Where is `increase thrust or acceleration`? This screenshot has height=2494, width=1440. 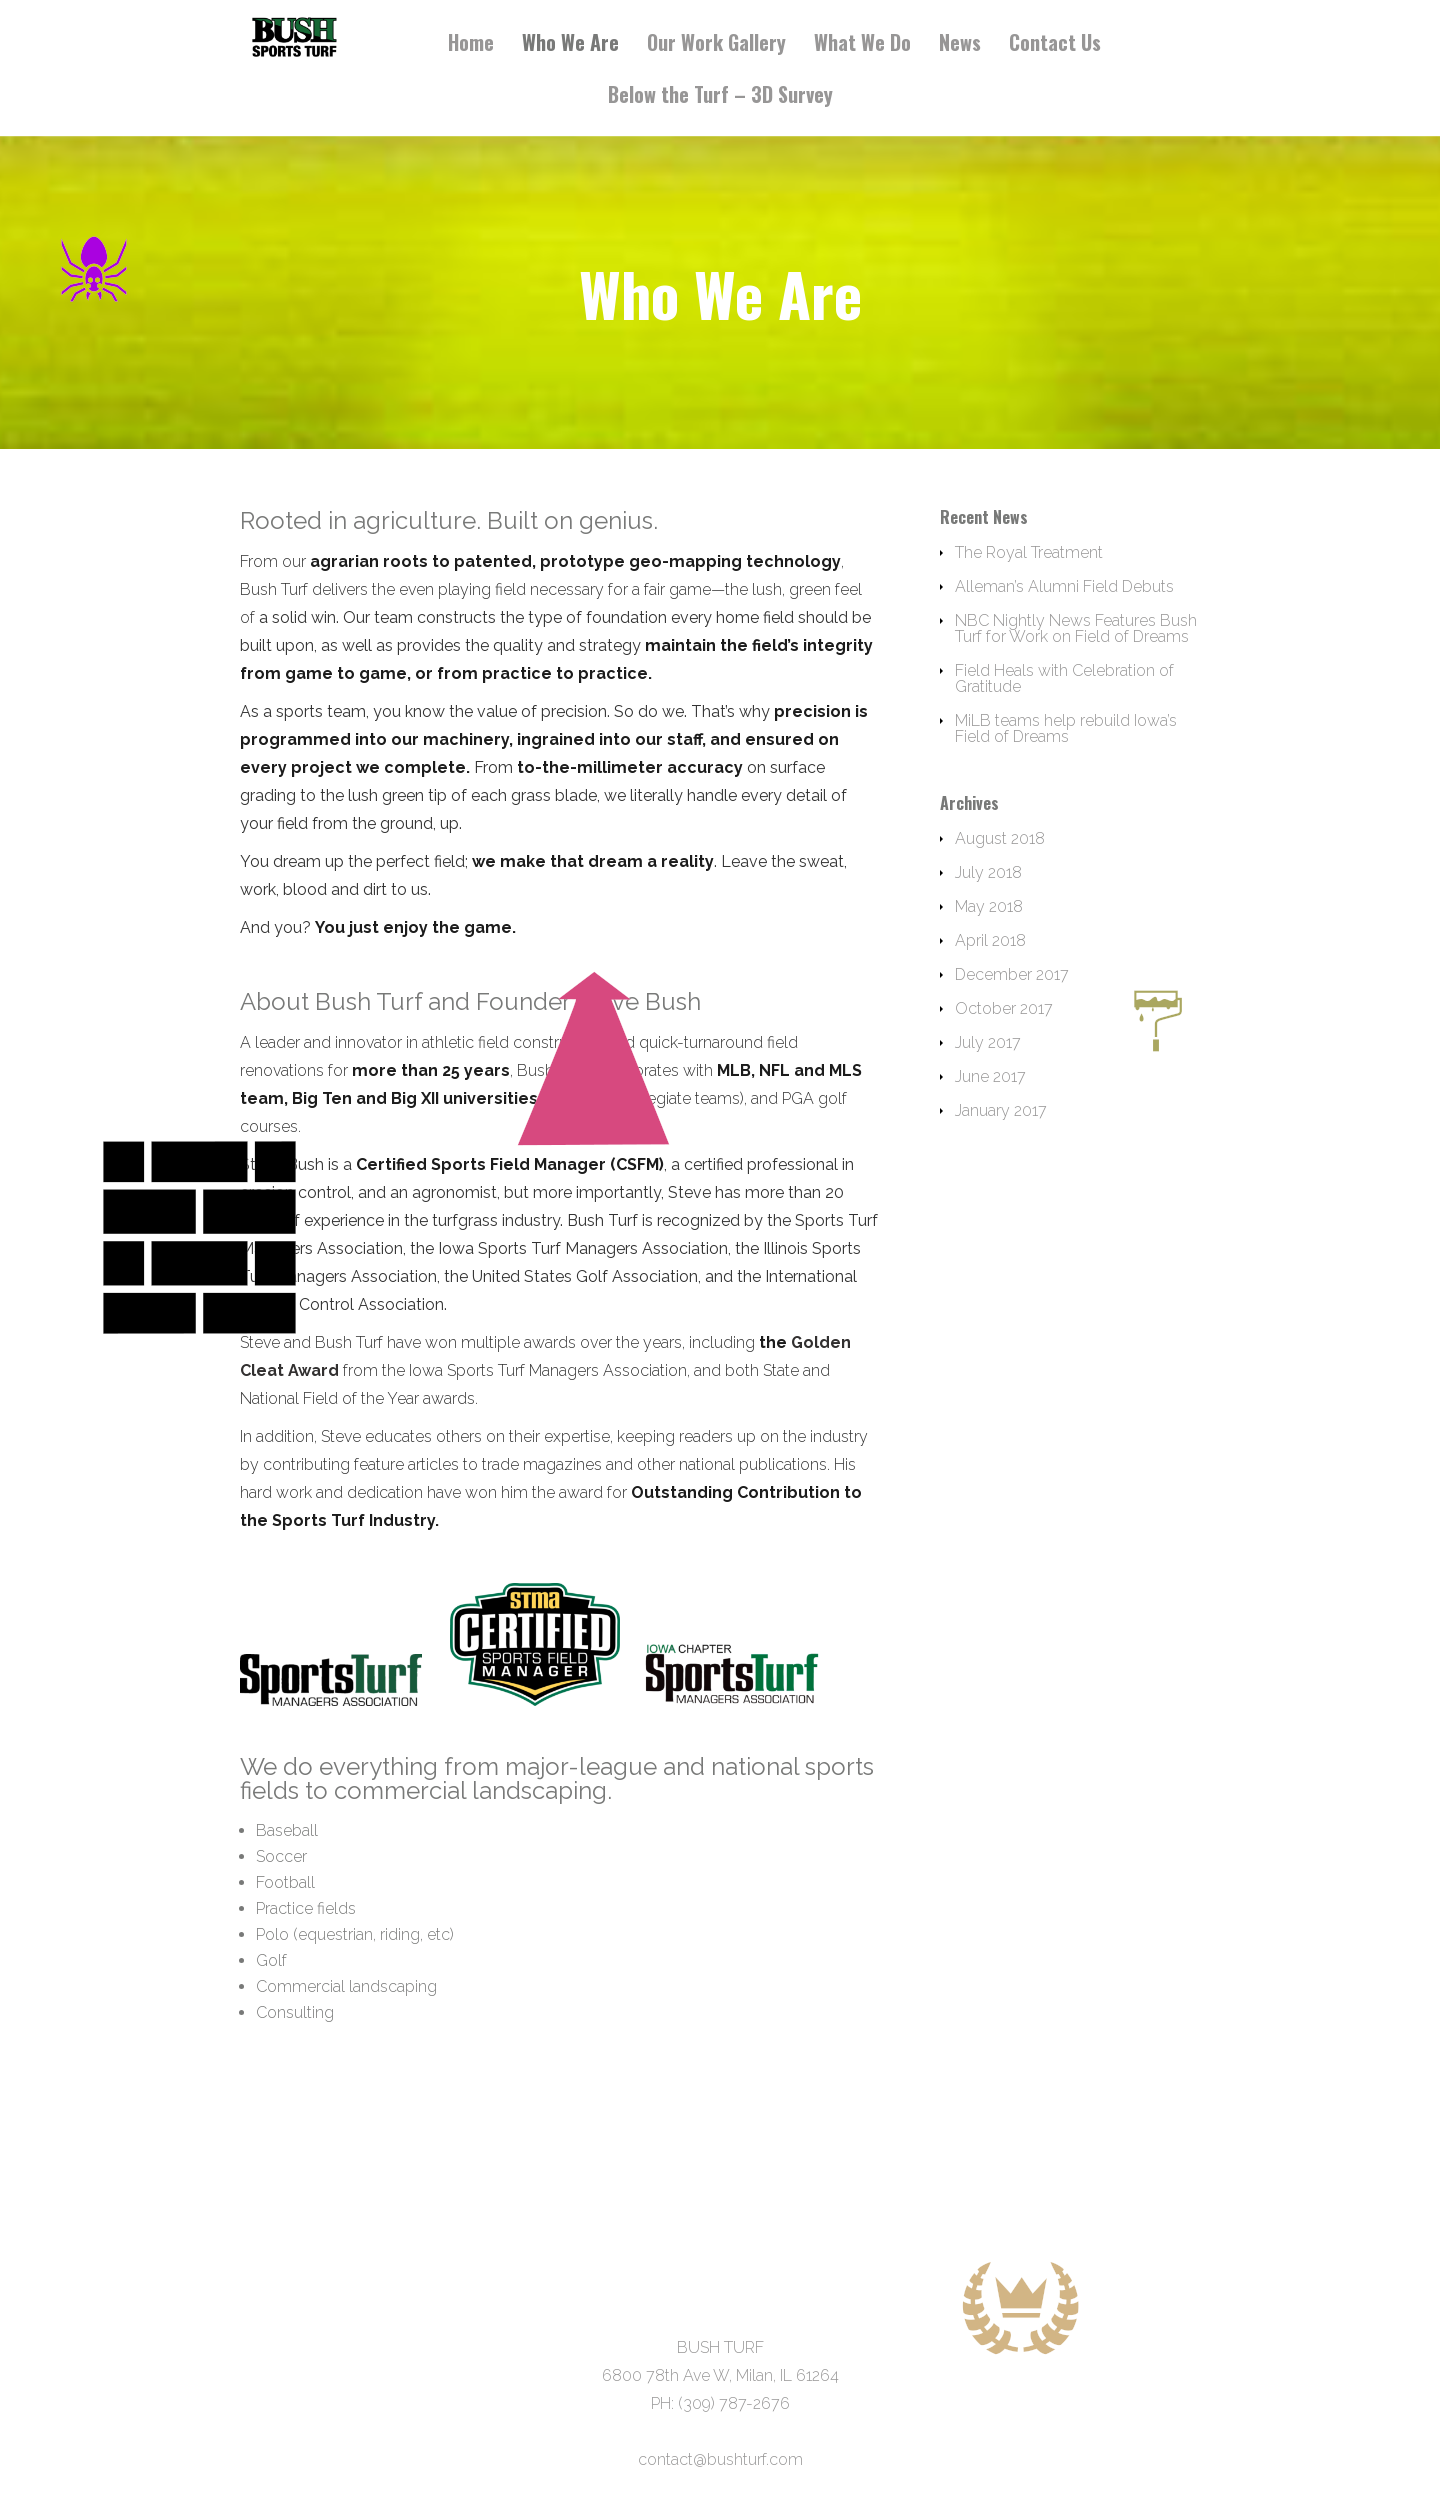 increase thrust or acceleration is located at coordinates (593, 1058).